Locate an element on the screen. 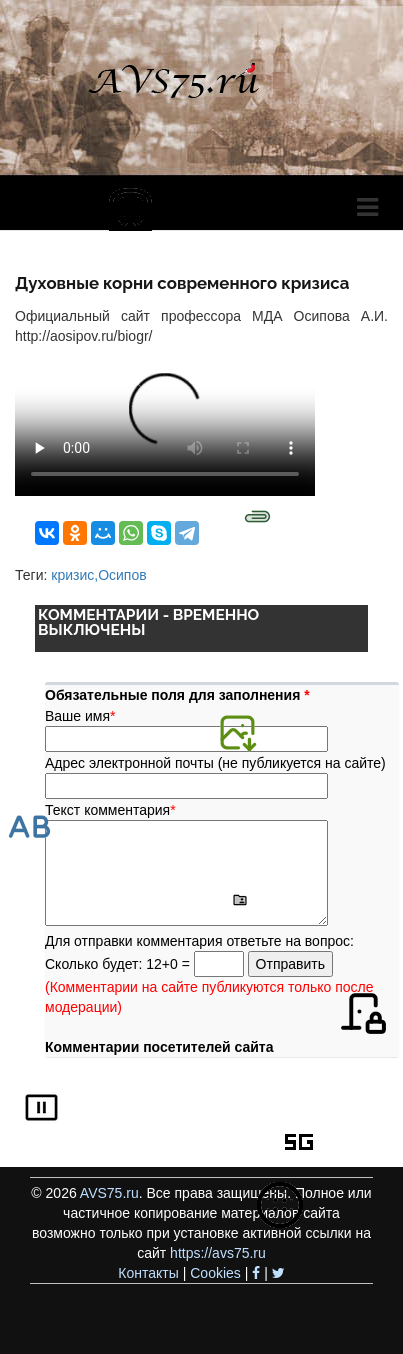 The height and width of the screenshot is (1354, 403). pause an ongoing presentation is located at coordinates (41, 1107).